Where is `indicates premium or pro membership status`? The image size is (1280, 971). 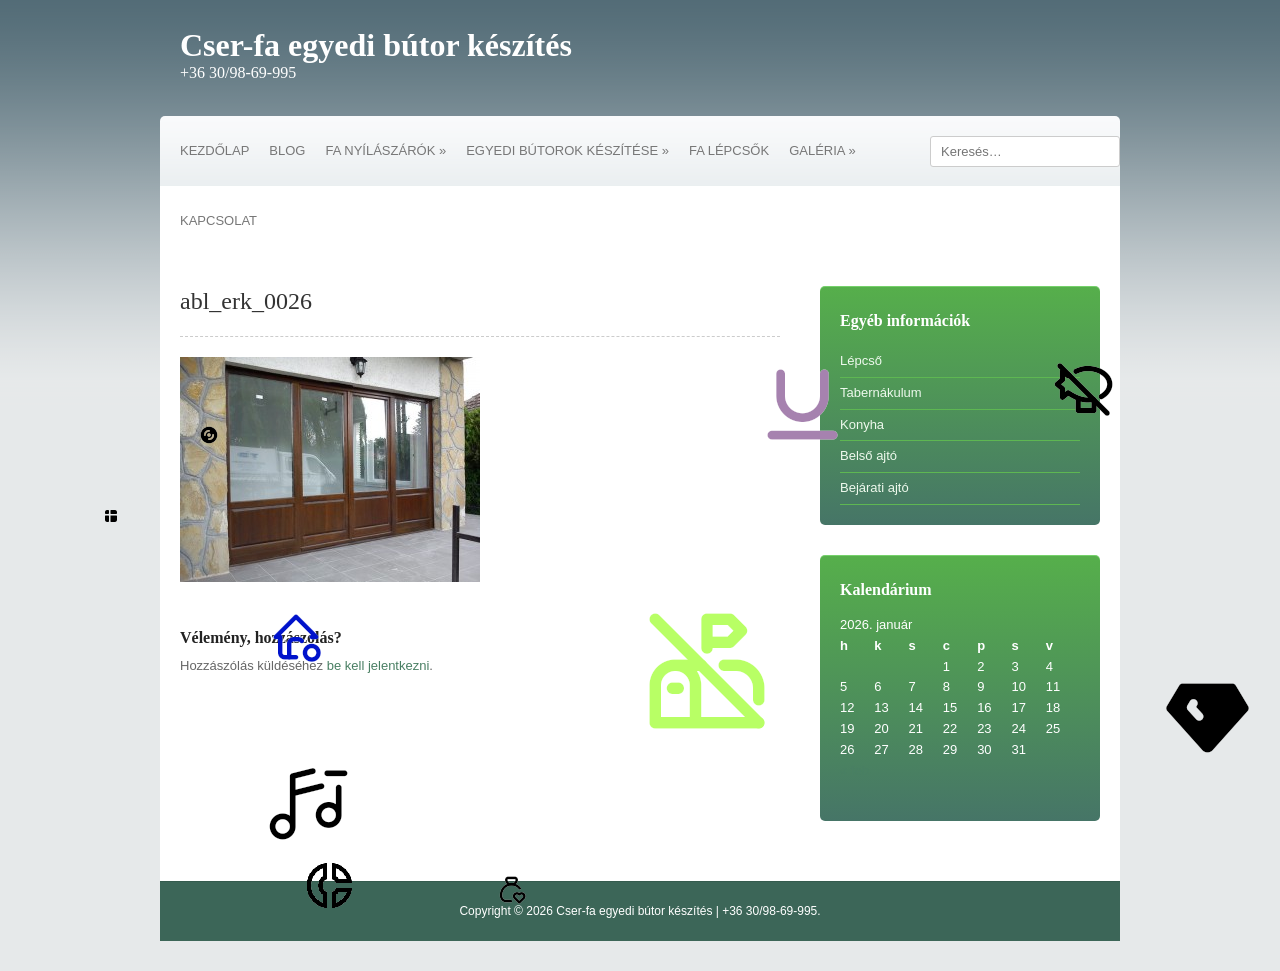
indicates premium or pro membership status is located at coordinates (1207, 716).